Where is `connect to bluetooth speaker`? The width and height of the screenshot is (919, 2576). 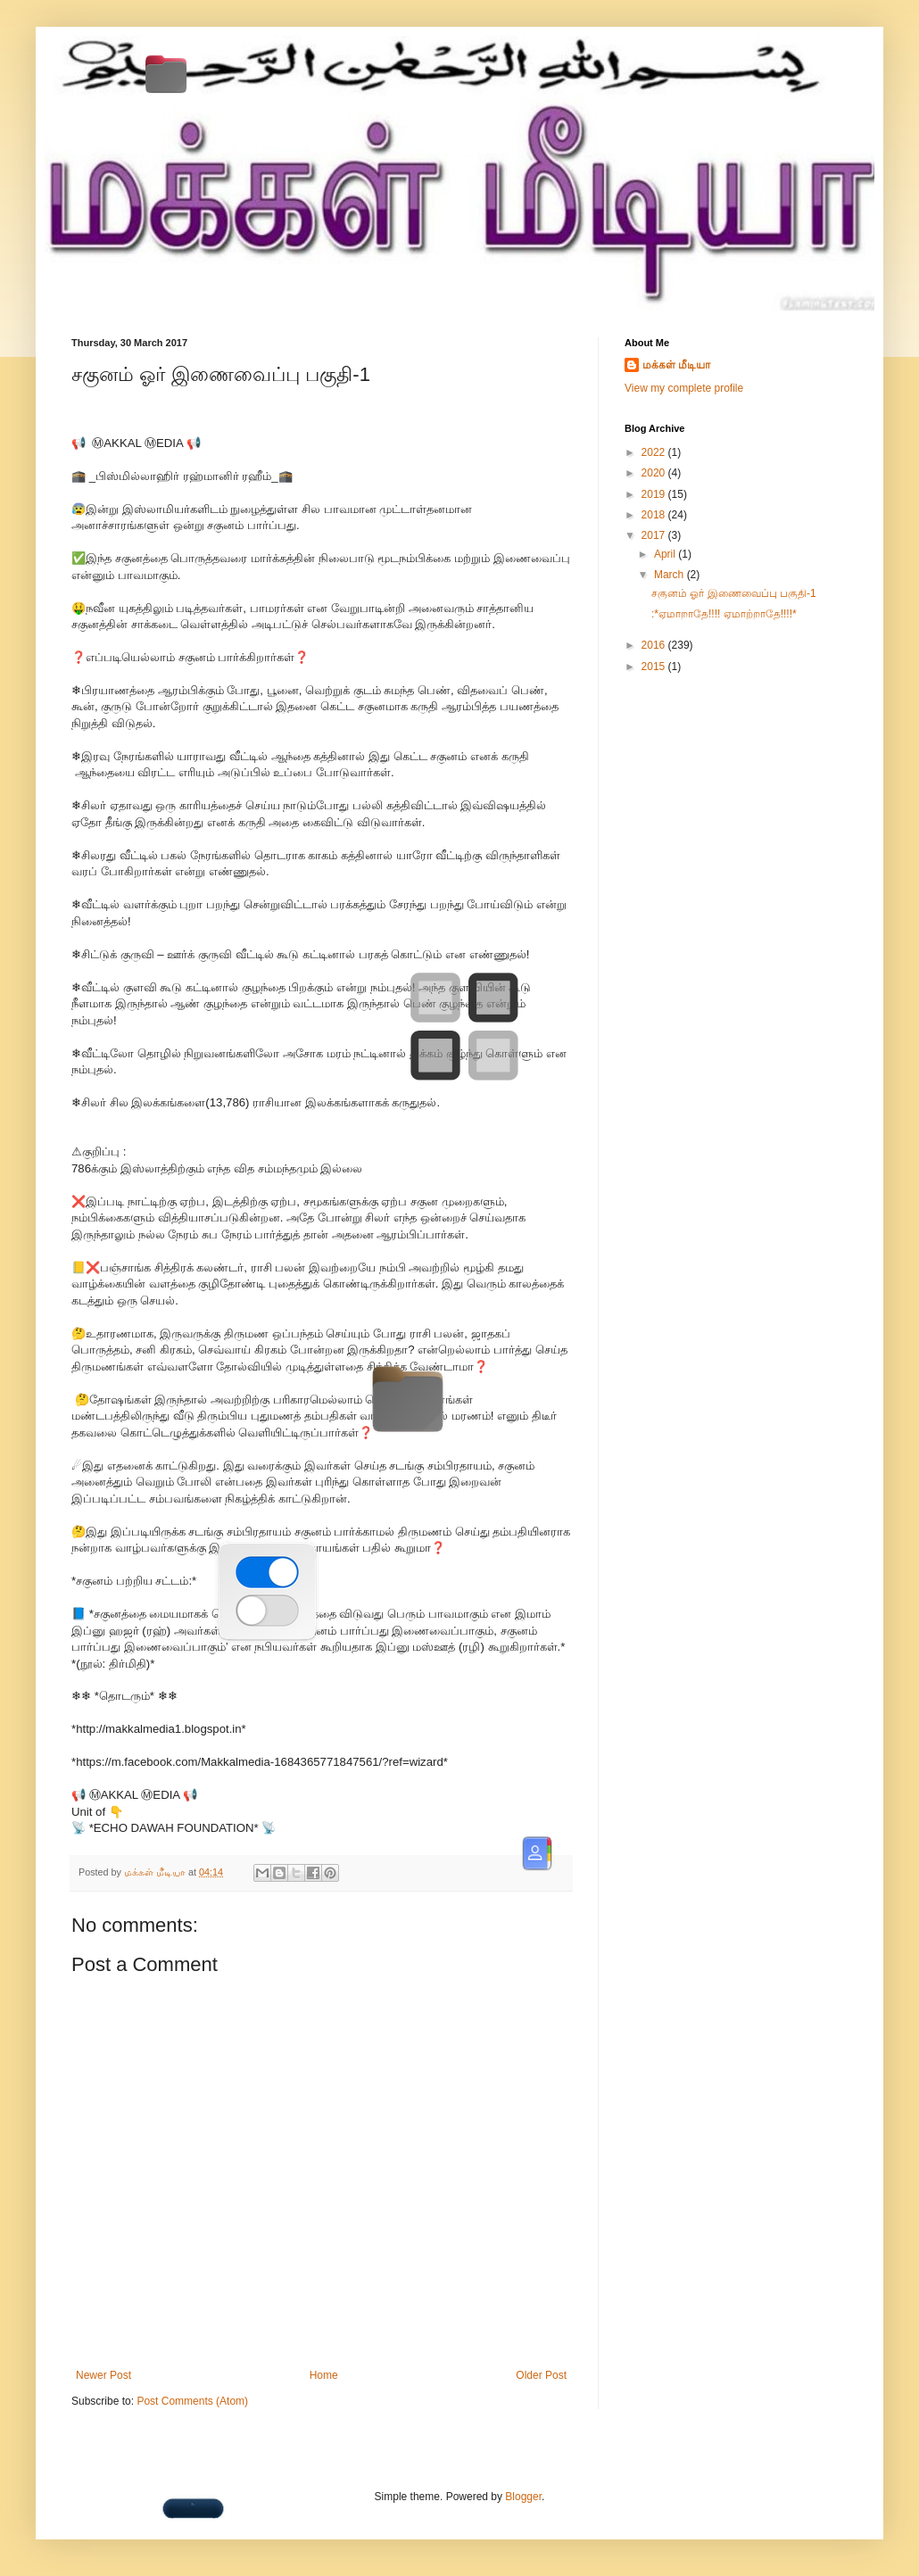 connect to bluetooth speaker is located at coordinates (193, 2508).